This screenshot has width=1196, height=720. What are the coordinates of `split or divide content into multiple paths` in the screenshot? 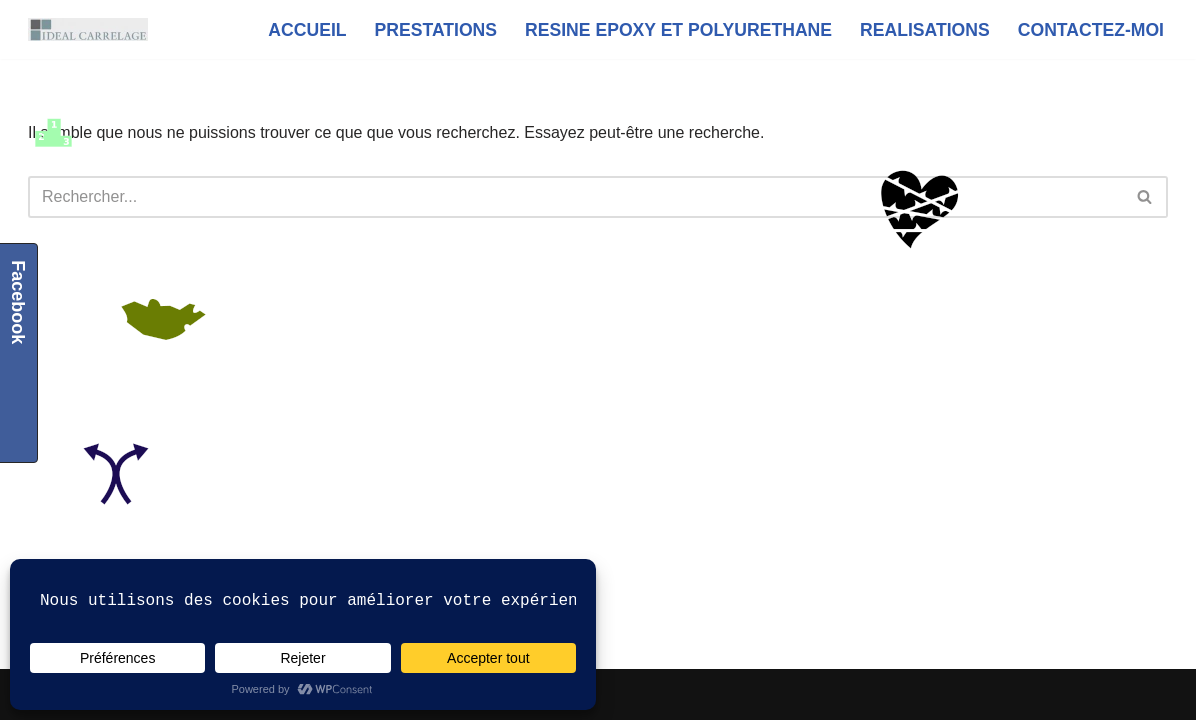 It's located at (116, 474).